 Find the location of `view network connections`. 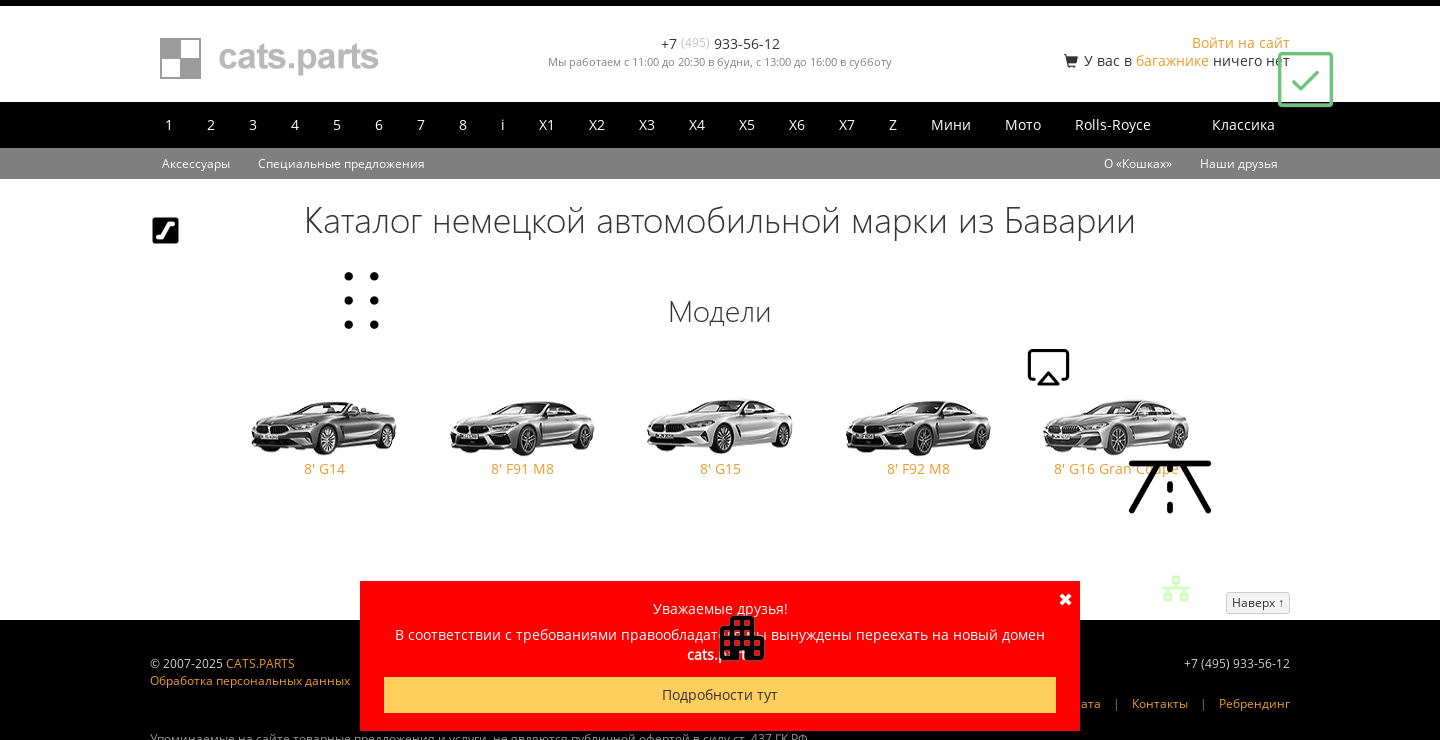

view network connections is located at coordinates (1176, 589).